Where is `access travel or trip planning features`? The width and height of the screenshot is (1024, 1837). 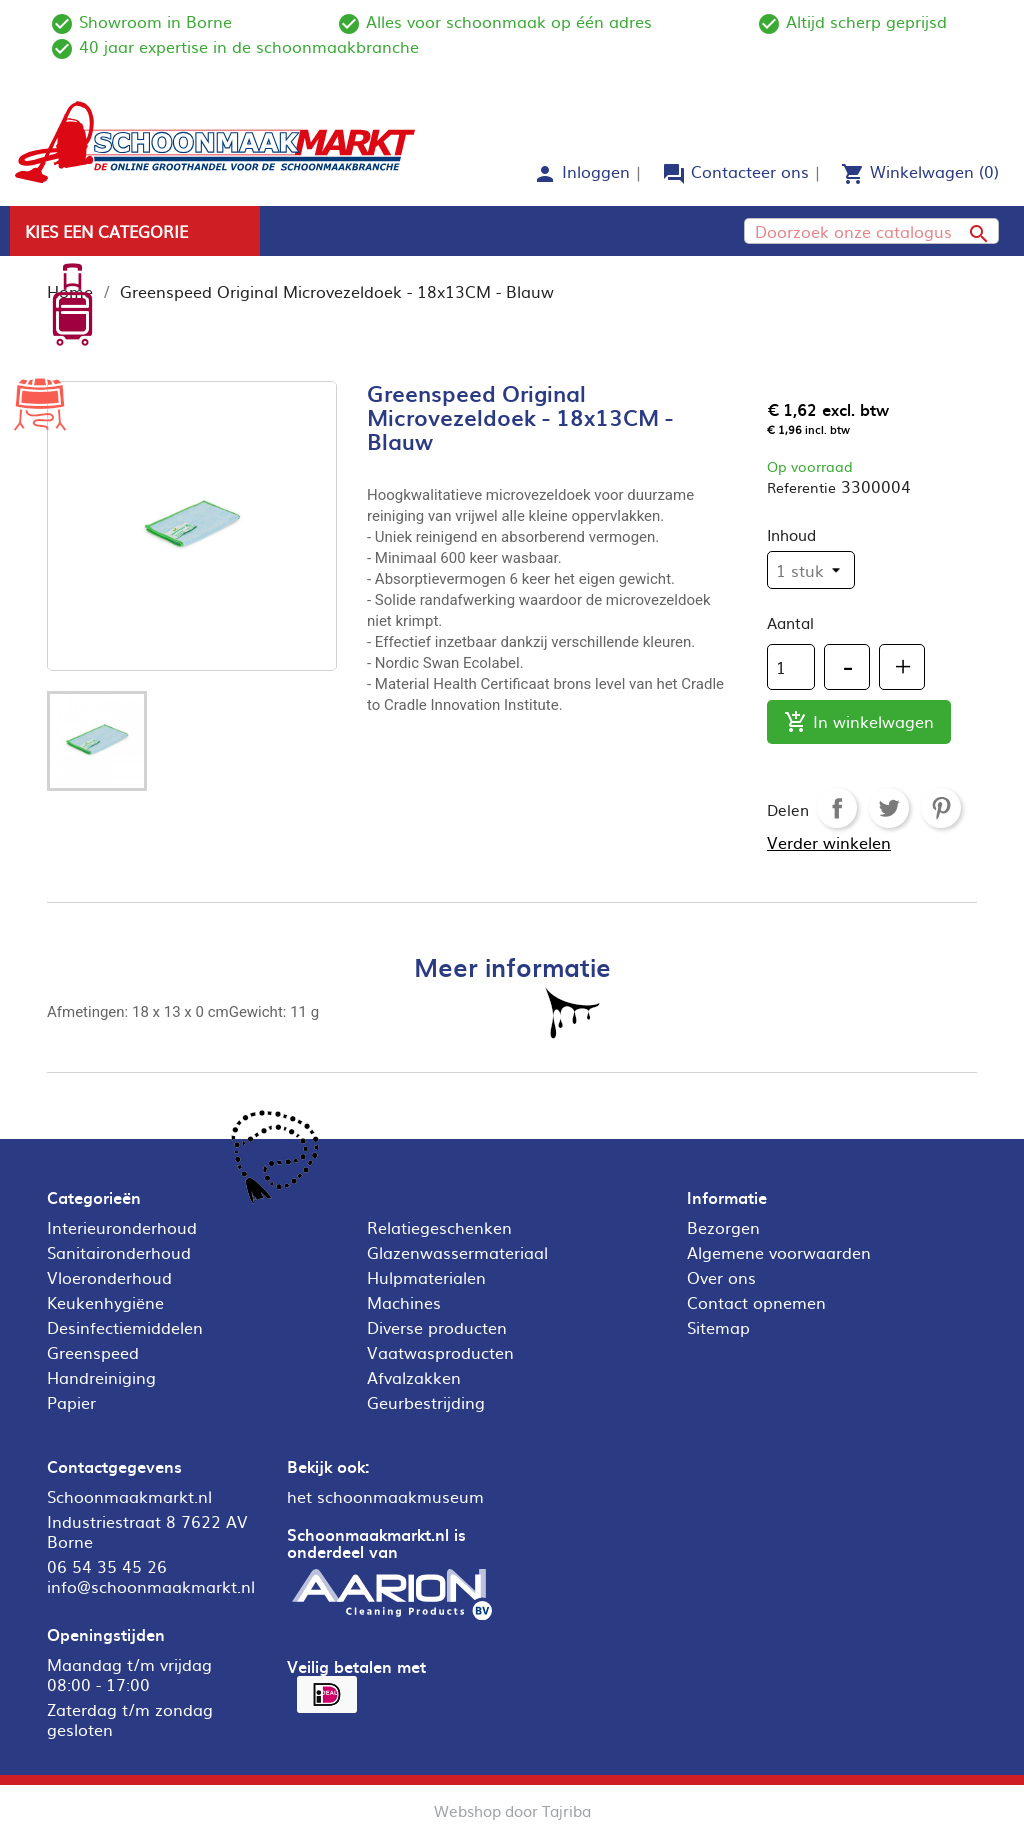
access travel or trip planning features is located at coordinates (72, 304).